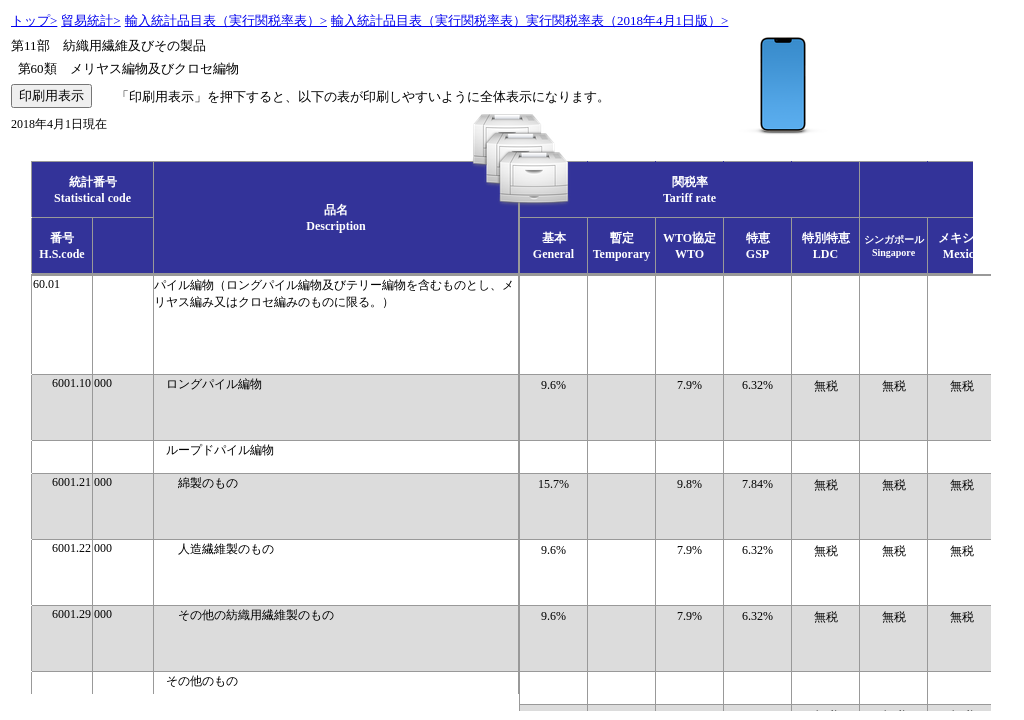  Describe the element at coordinates (520, 158) in the screenshot. I see `access shared printer pool or network printers` at that location.